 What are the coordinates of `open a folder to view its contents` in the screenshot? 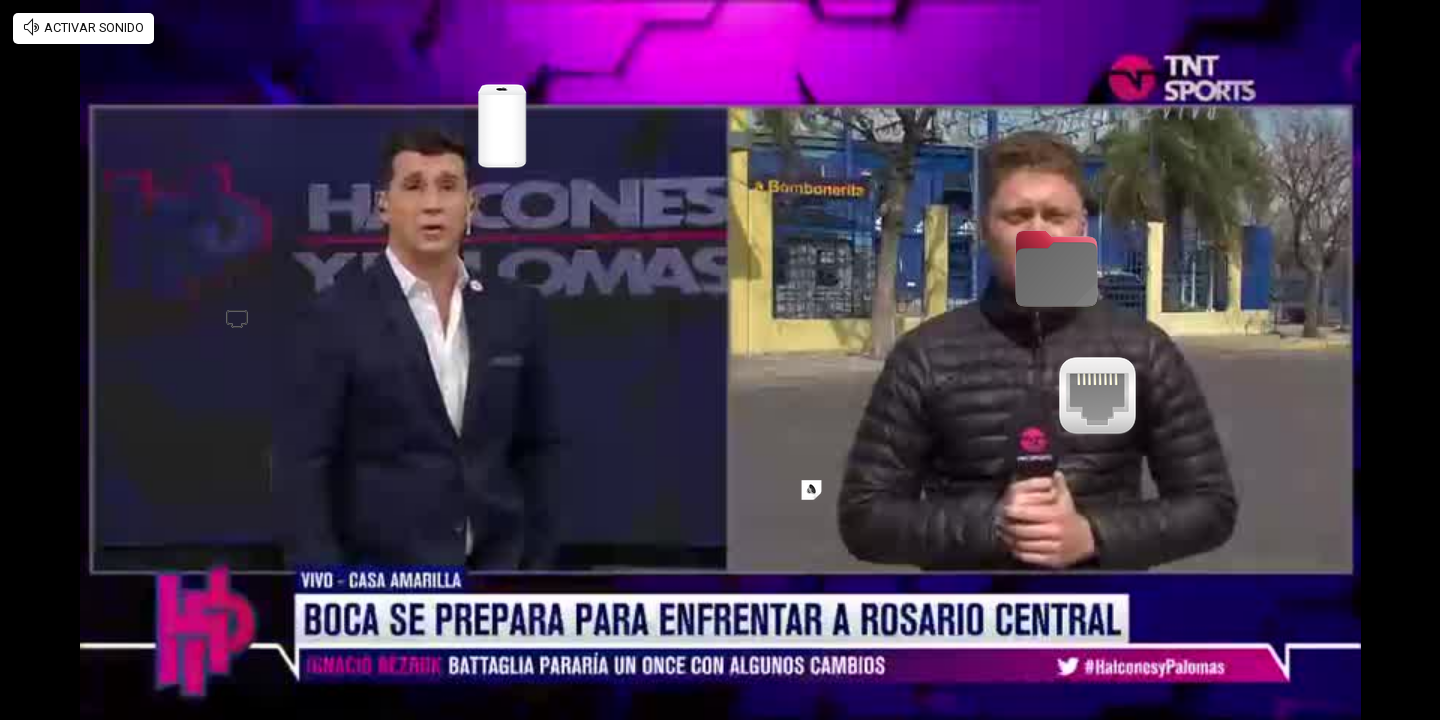 It's located at (1056, 268).